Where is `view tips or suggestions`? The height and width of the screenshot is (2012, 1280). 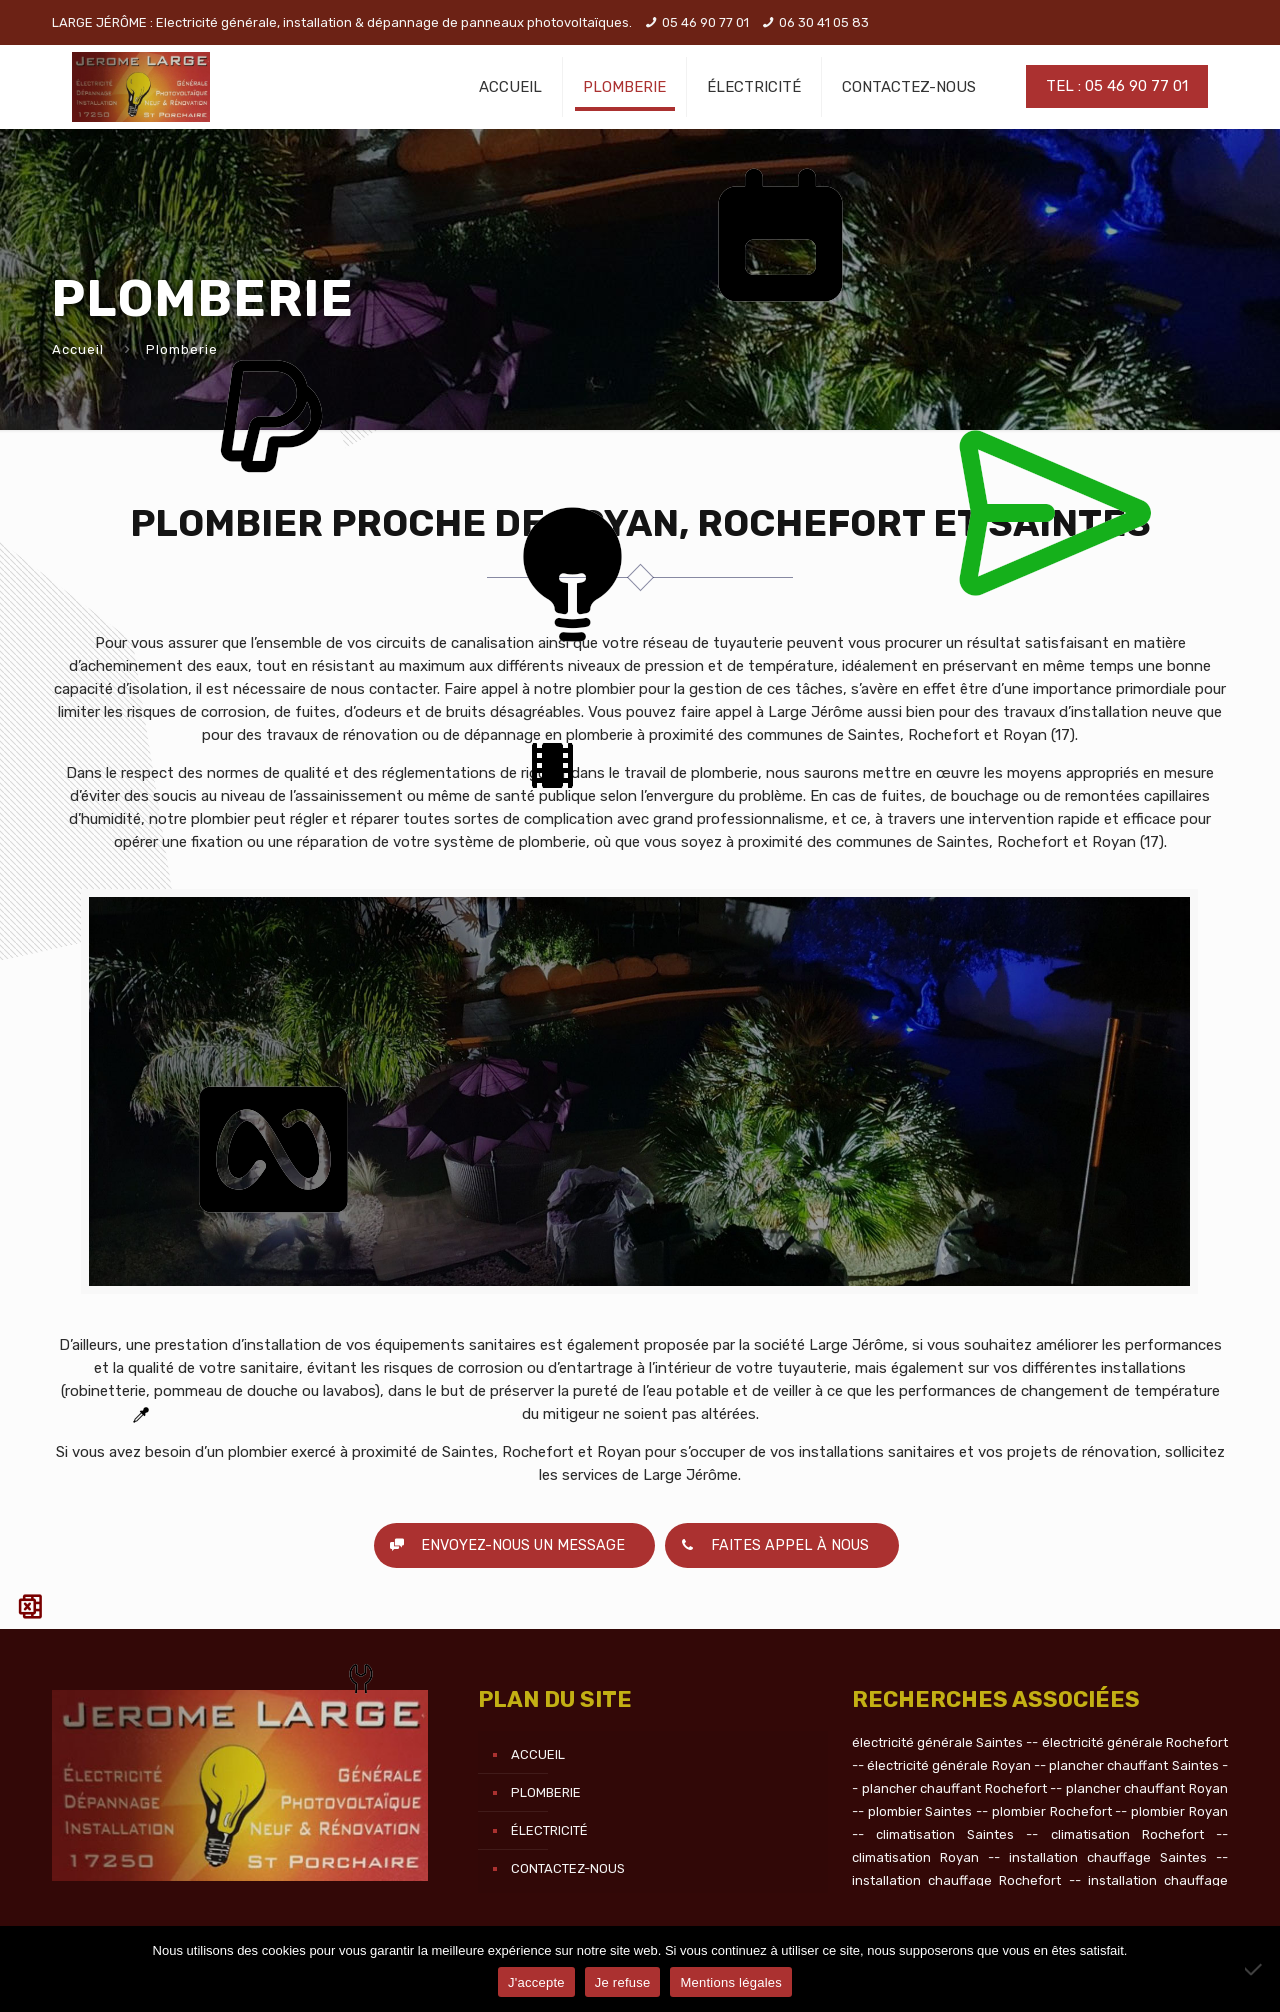 view tips or suggestions is located at coordinates (572, 574).